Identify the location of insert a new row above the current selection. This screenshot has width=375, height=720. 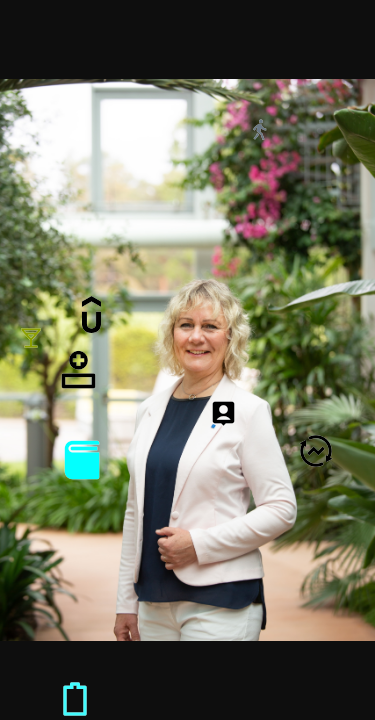
(78, 371).